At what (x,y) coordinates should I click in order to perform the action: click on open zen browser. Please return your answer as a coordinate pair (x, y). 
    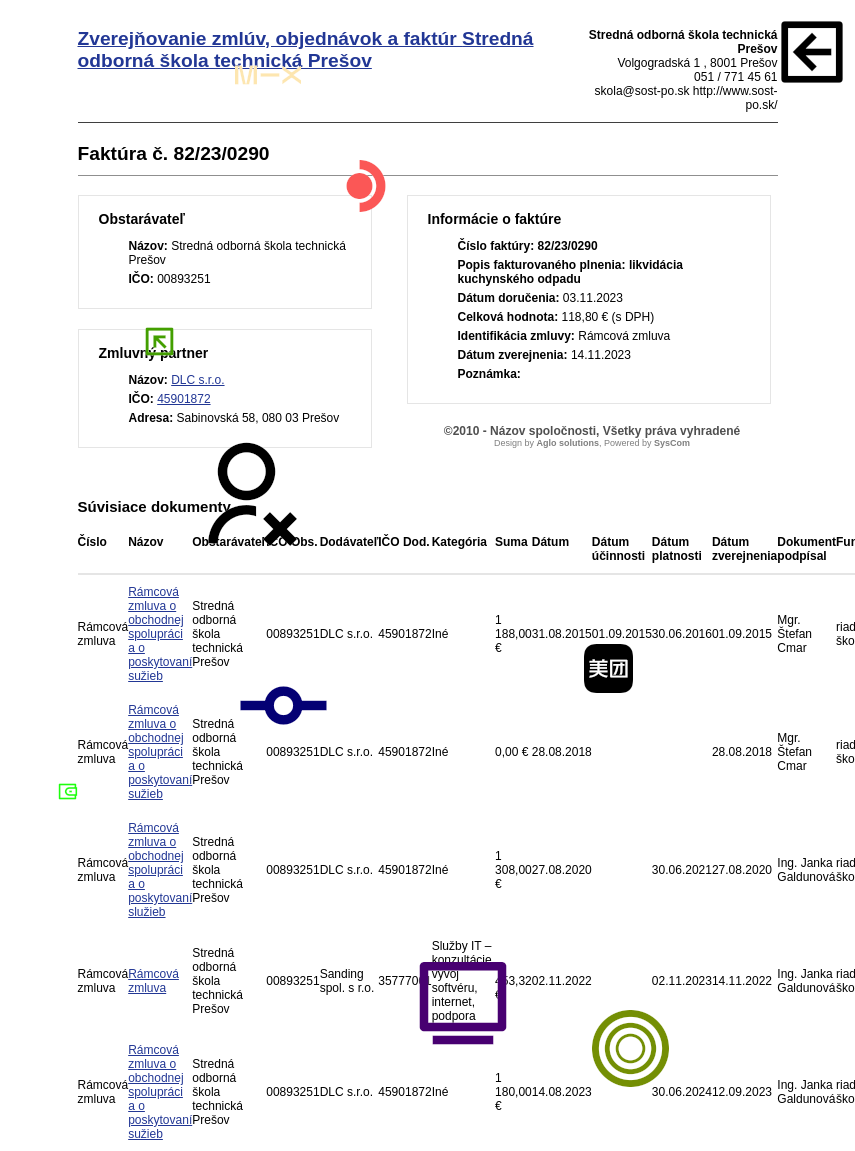
    Looking at the image, I should click on (630, 1048).